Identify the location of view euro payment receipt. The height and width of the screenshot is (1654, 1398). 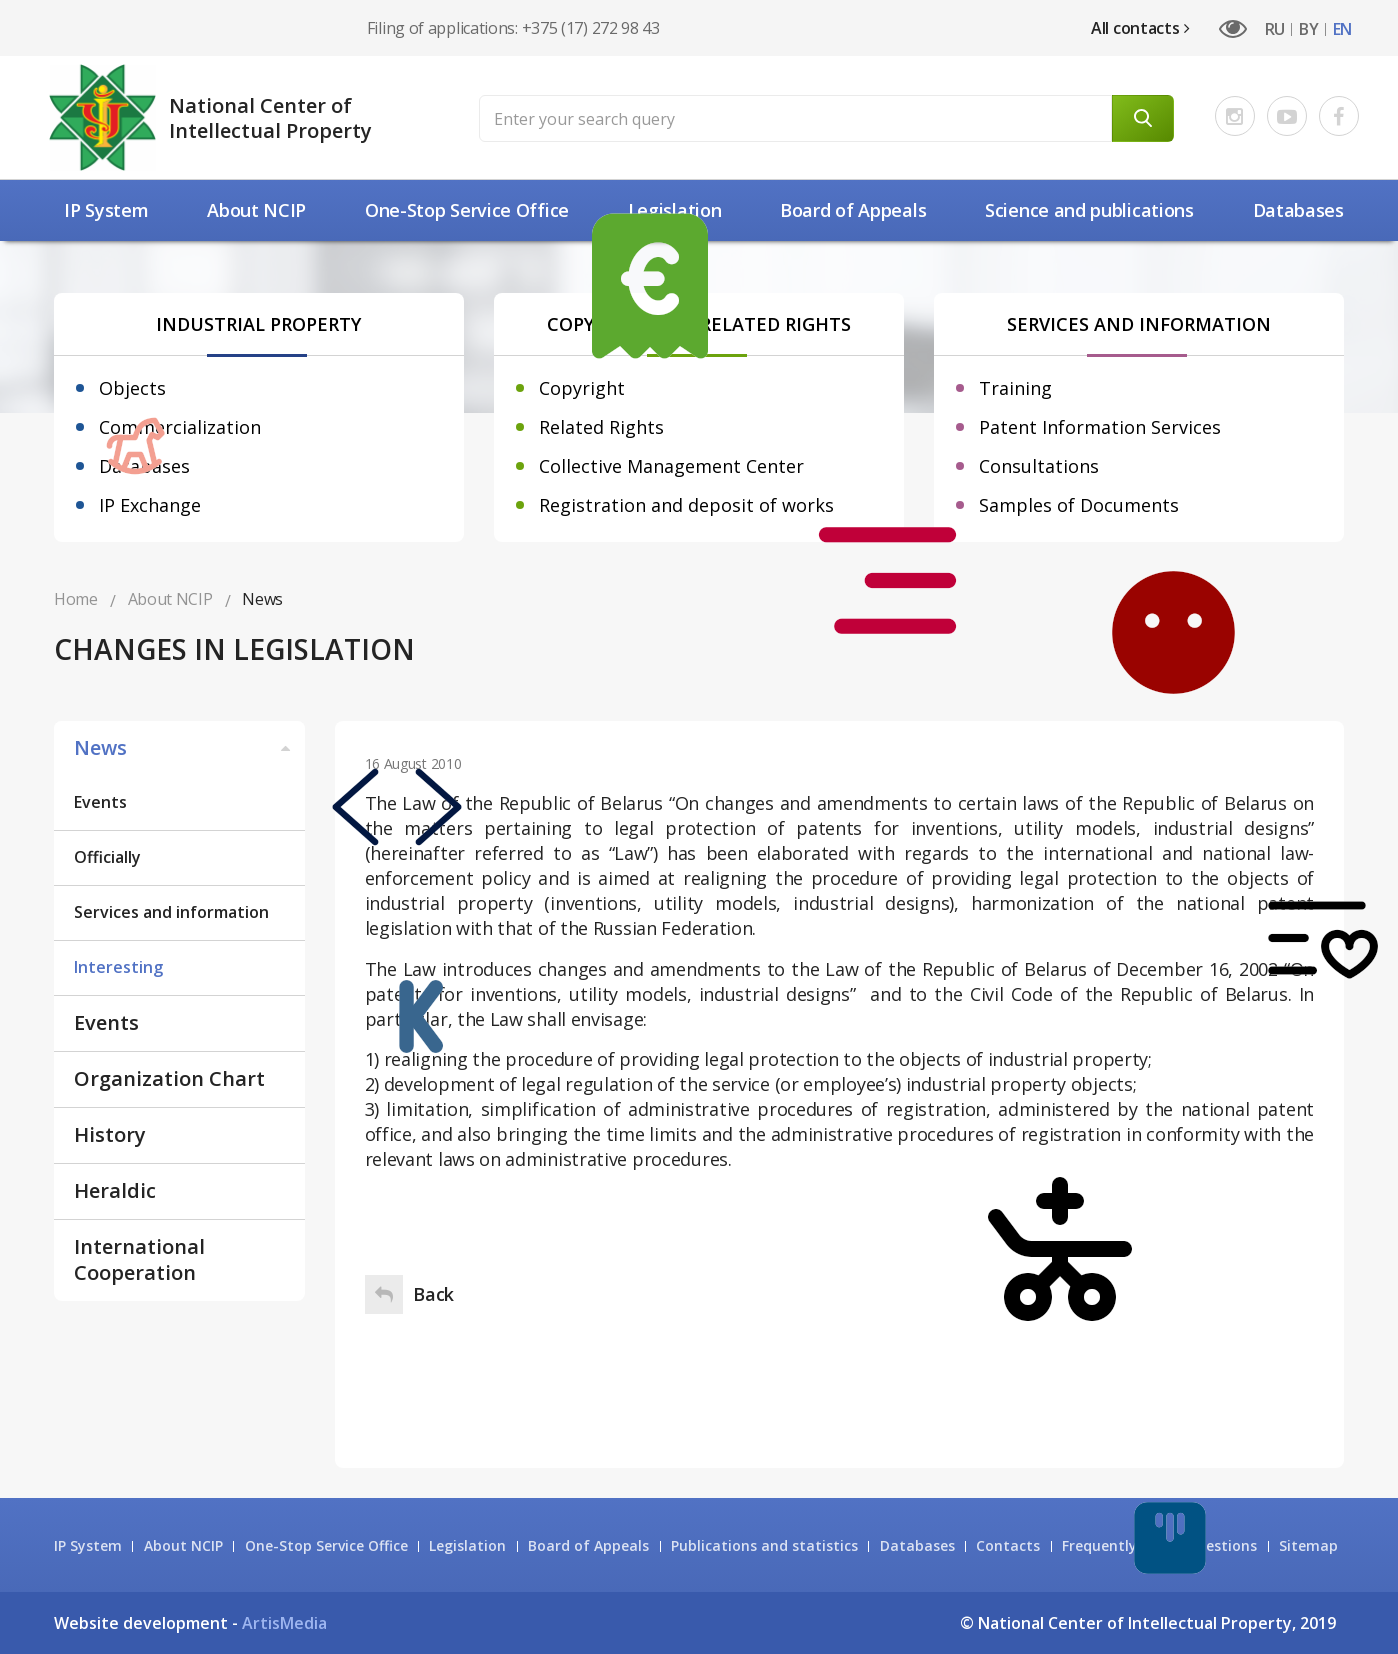
(650, 286).